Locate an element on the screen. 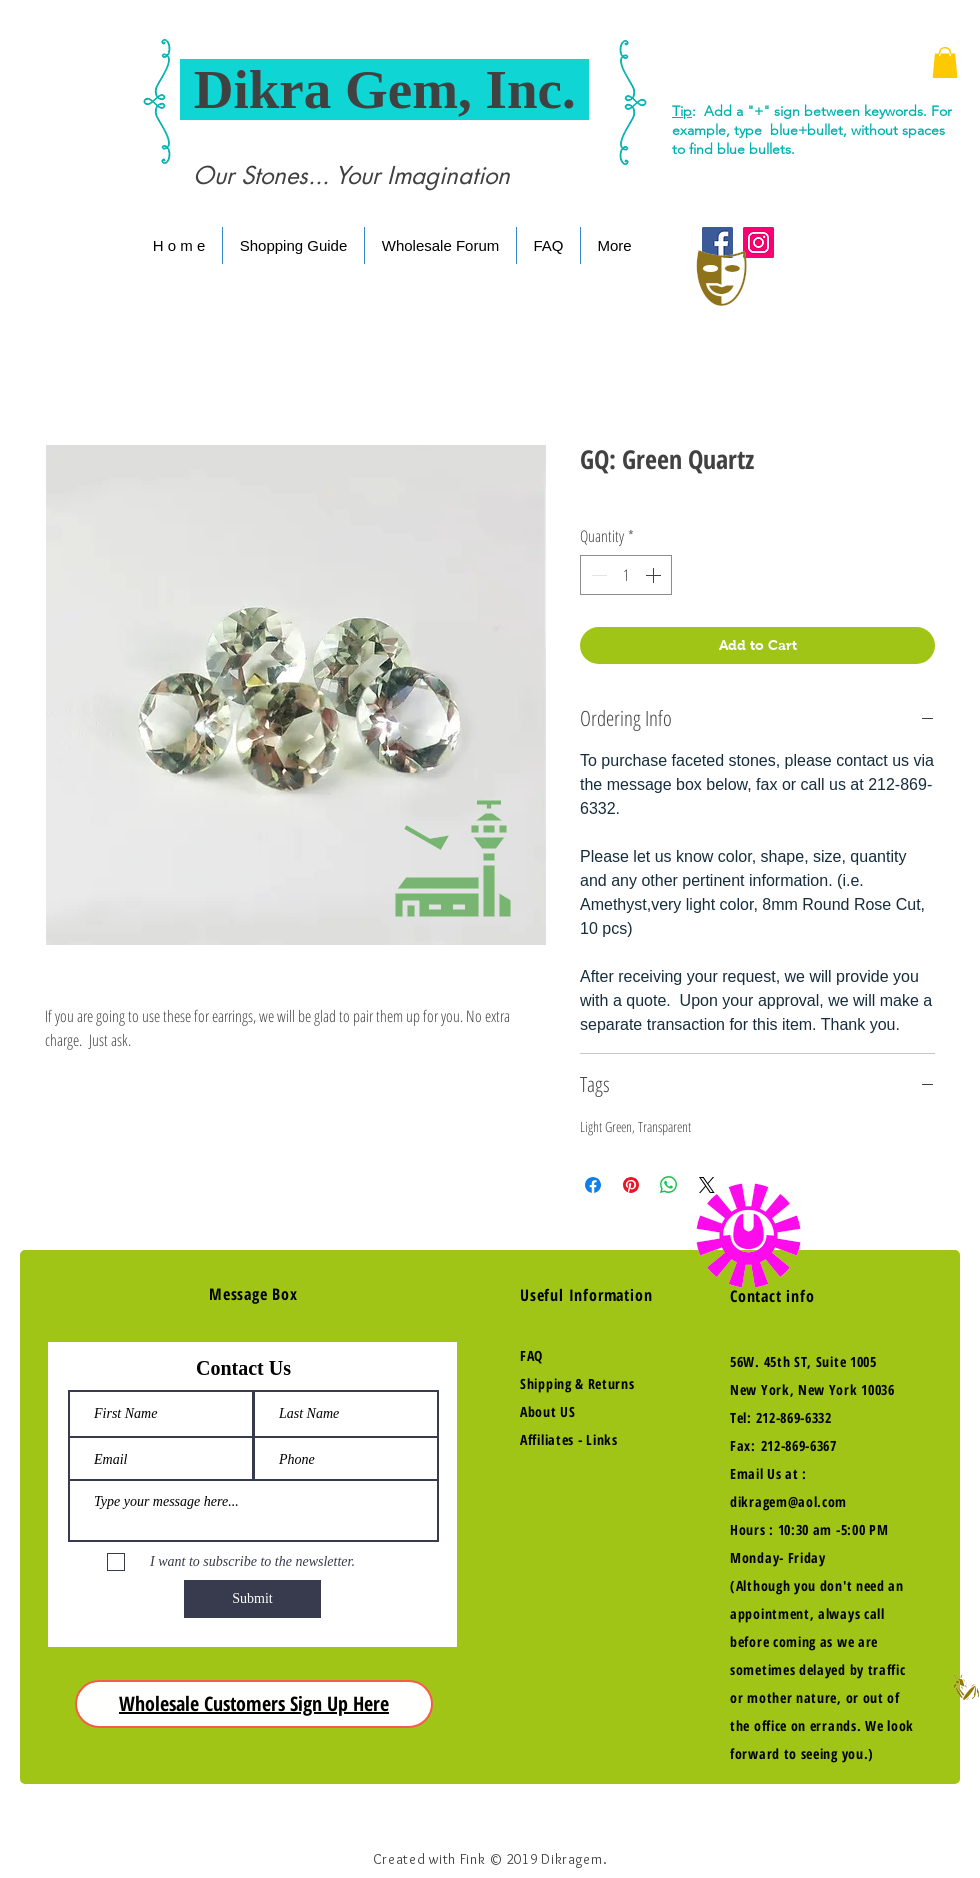  abstract sun or radiant energy symbol is located at coordinates (748, 1235).